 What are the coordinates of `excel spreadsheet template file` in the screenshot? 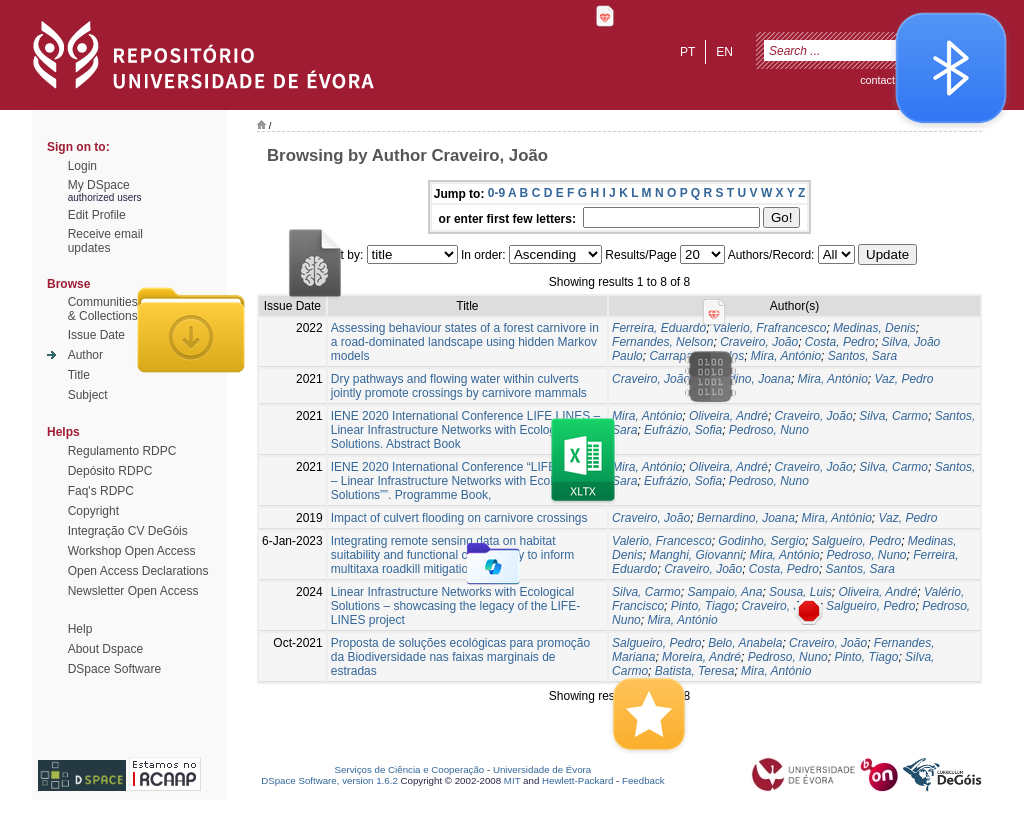 It's located at (583, 461).